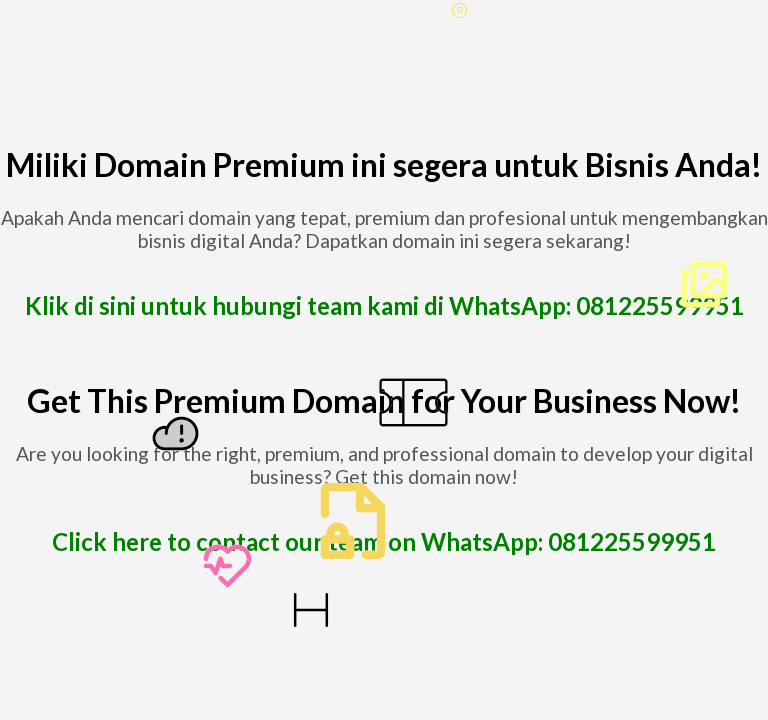 The width and height of the screenshot is (768, 720). What do you see at coordinates (227, 563) in the screenshot?
I see `view health or fitness metrics` at bounding box center [227, 563].